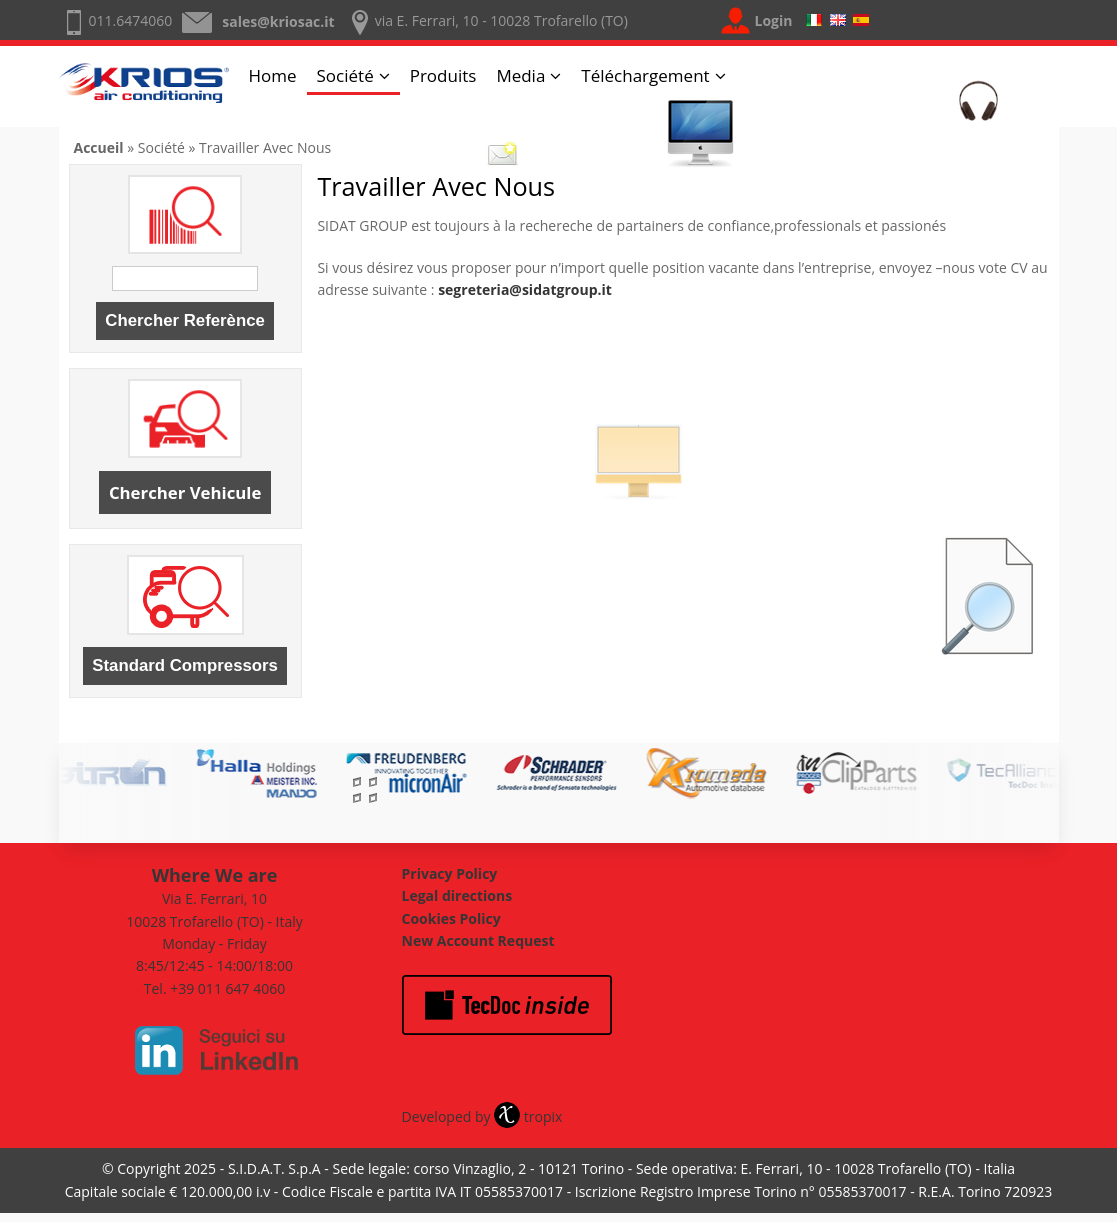 This screenshot has width=1117, height=1222. I want to click on connect bluetooth headphones, so click(978, 101).